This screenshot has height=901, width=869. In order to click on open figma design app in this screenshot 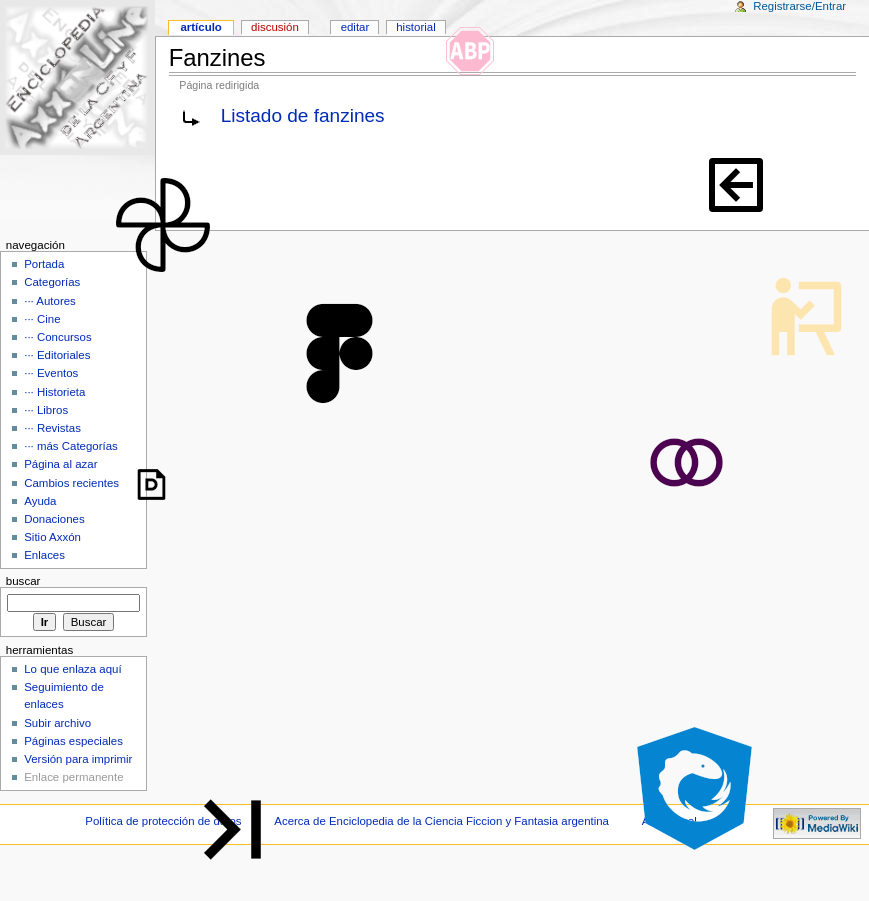, I will do `click(339, 353)`.